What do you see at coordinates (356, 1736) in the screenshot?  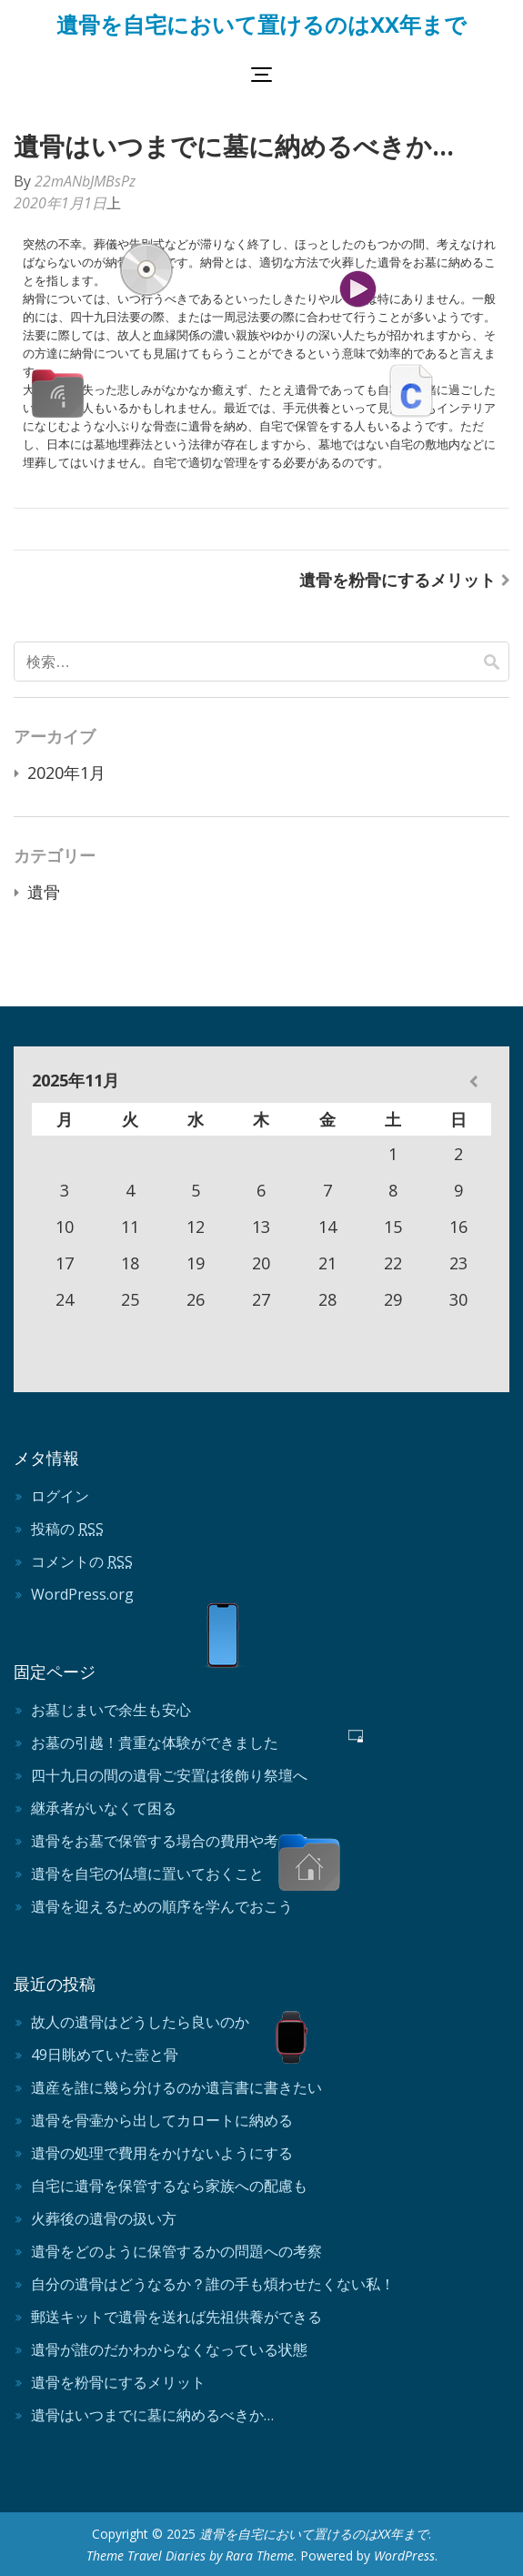 I see `screen rotation is locked to landscape mode` at bounding box center [356, 1736].